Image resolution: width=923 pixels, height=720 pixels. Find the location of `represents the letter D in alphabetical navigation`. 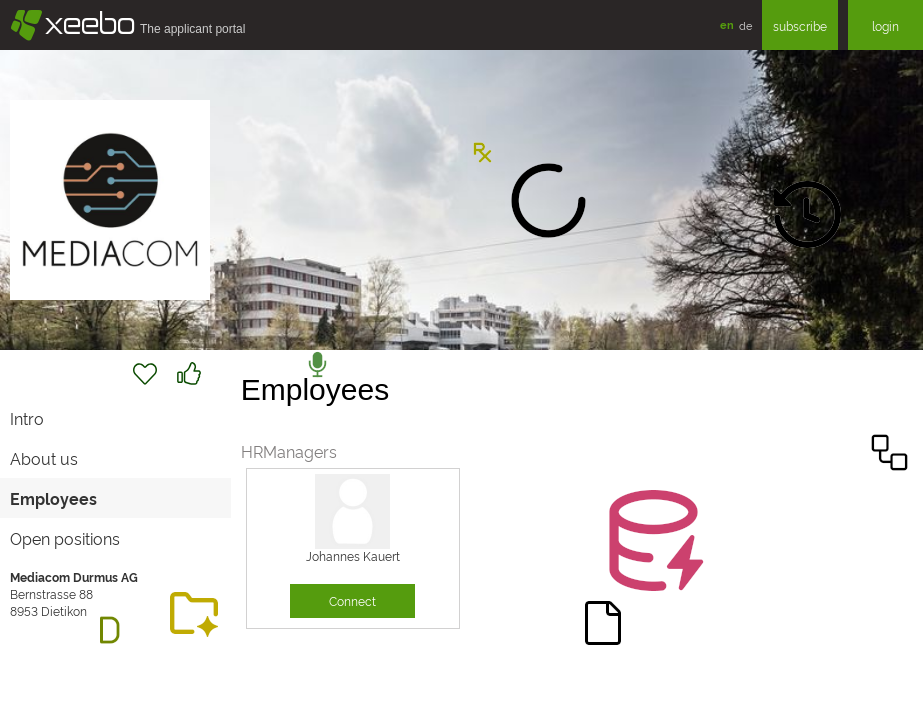

represents the letter D in alphabetical navigation is located at coordinates (109, 630).